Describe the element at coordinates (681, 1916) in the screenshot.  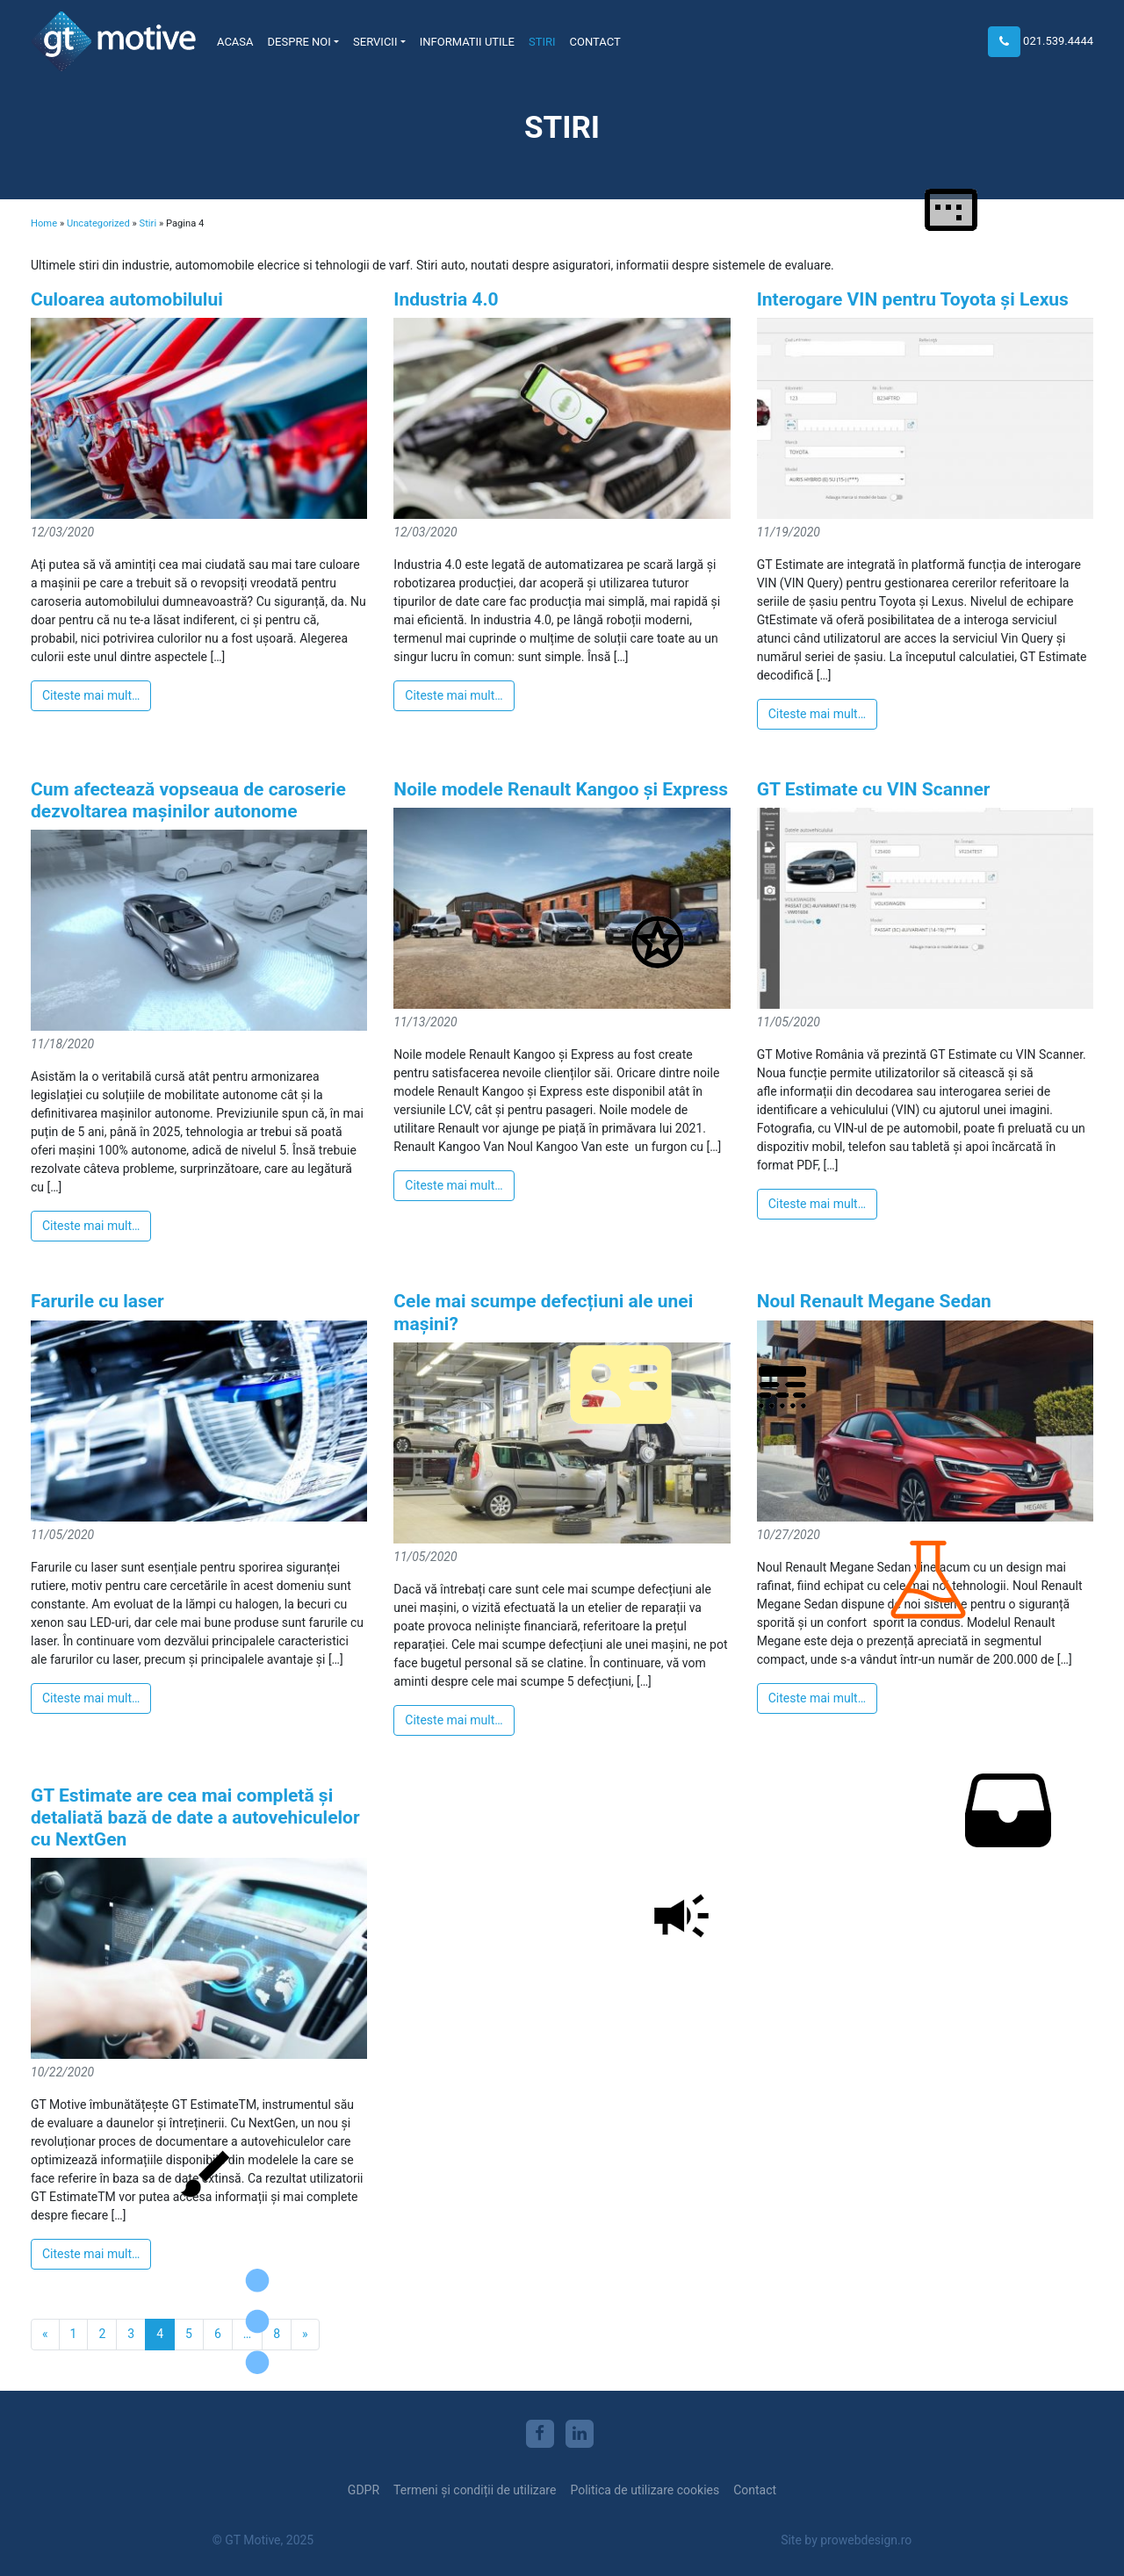
I see `view announcements or notifications` at that location.